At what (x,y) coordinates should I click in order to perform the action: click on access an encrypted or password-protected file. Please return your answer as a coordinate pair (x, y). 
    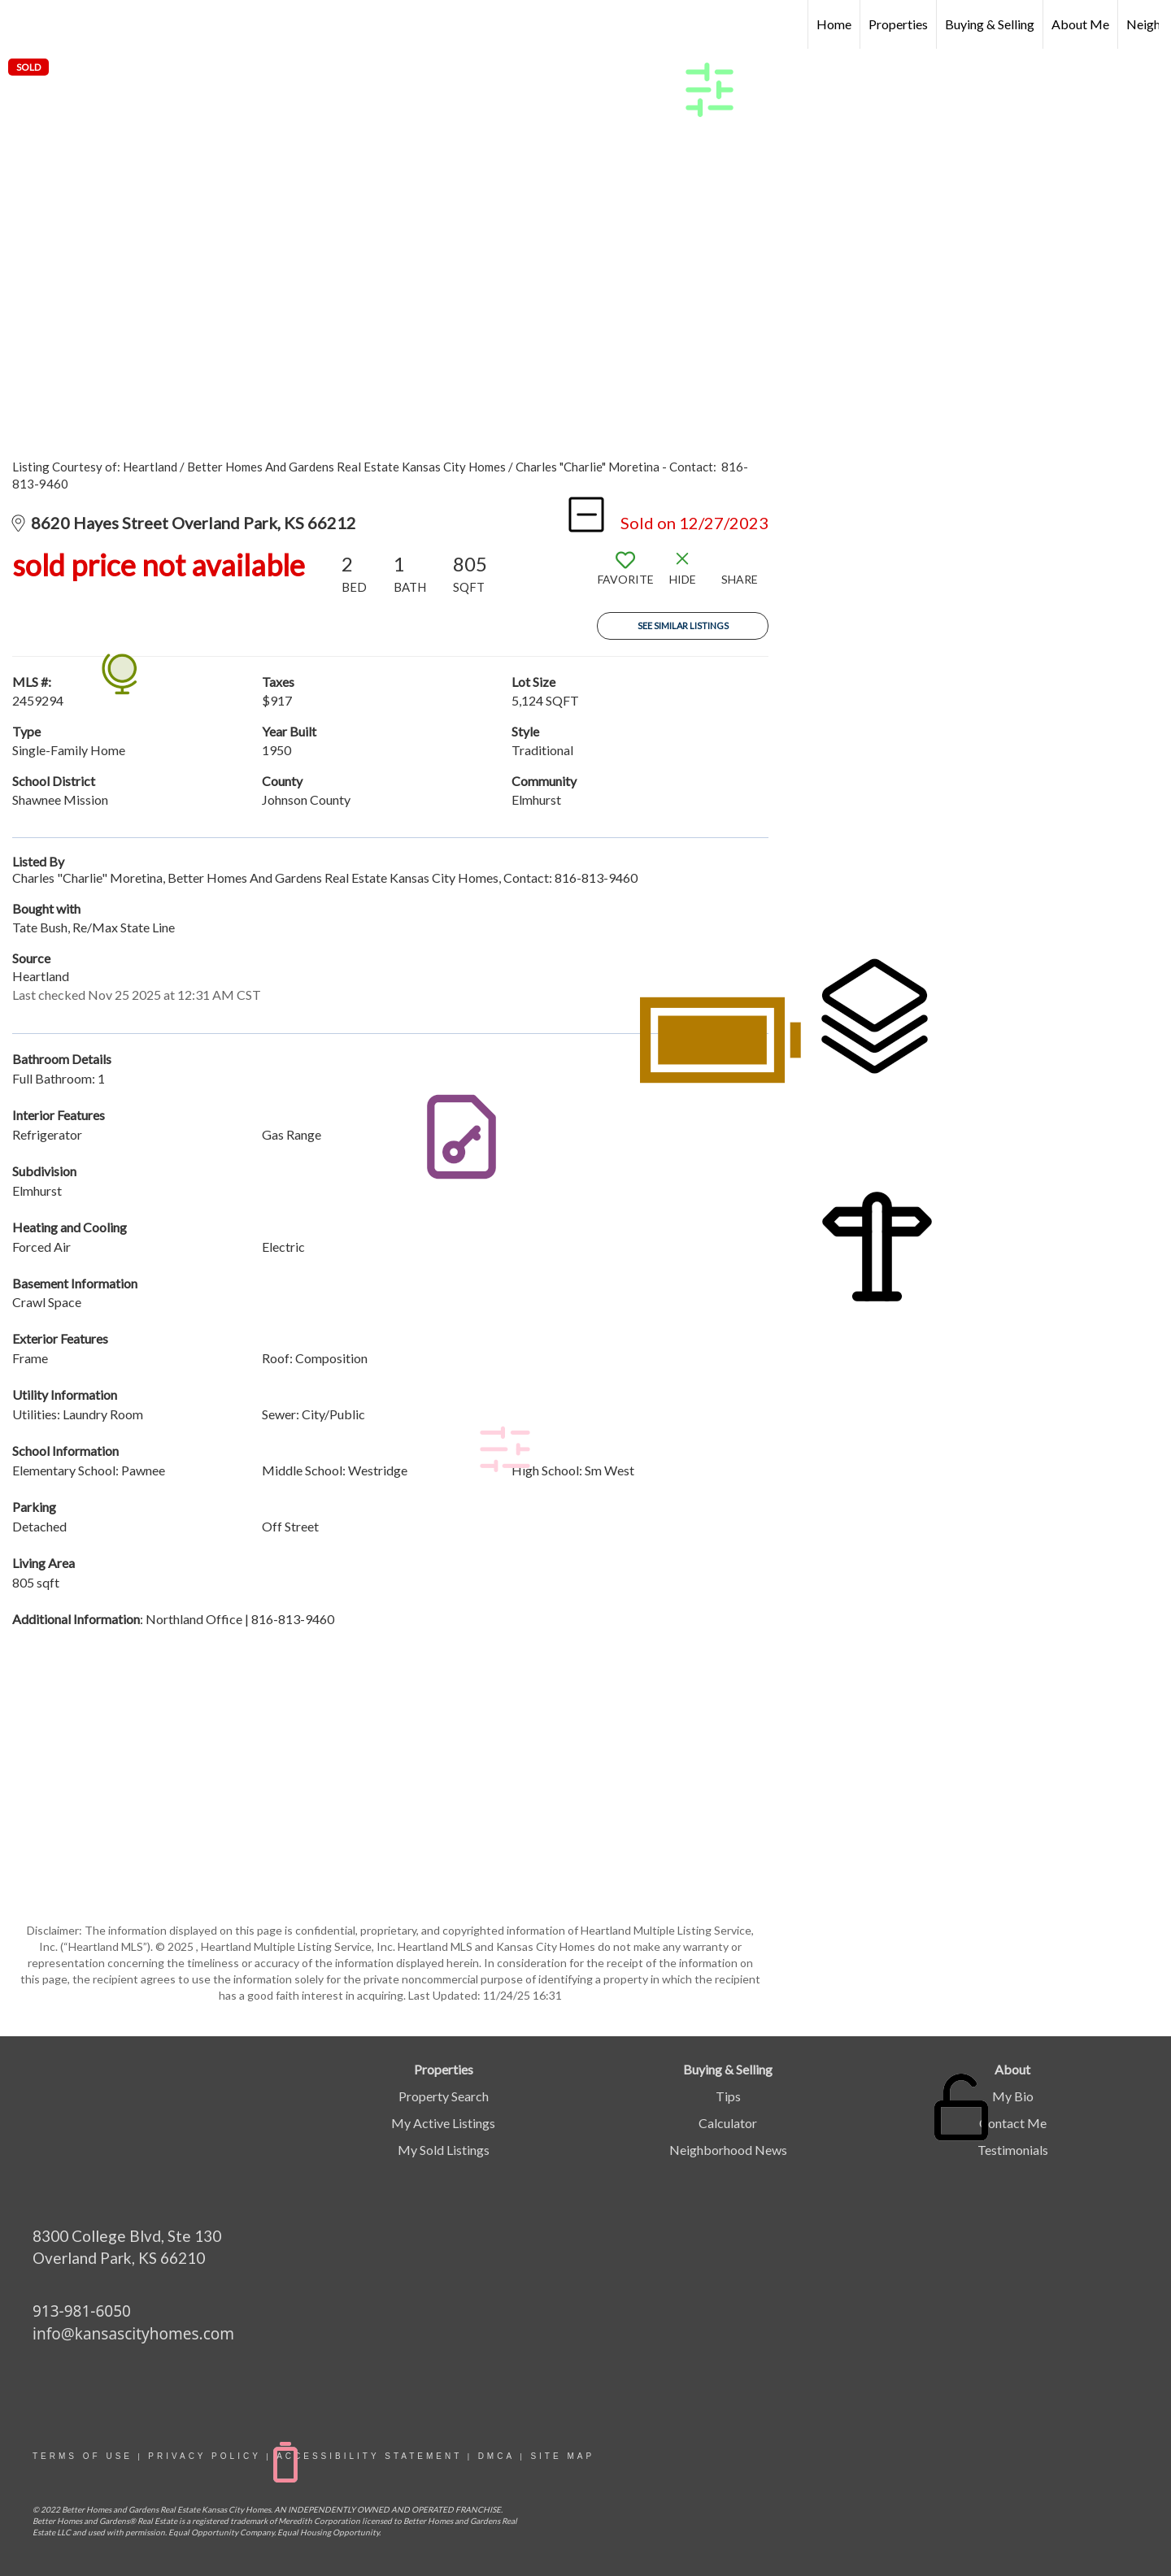
    Looking at the image, I should click on (461, 1136).